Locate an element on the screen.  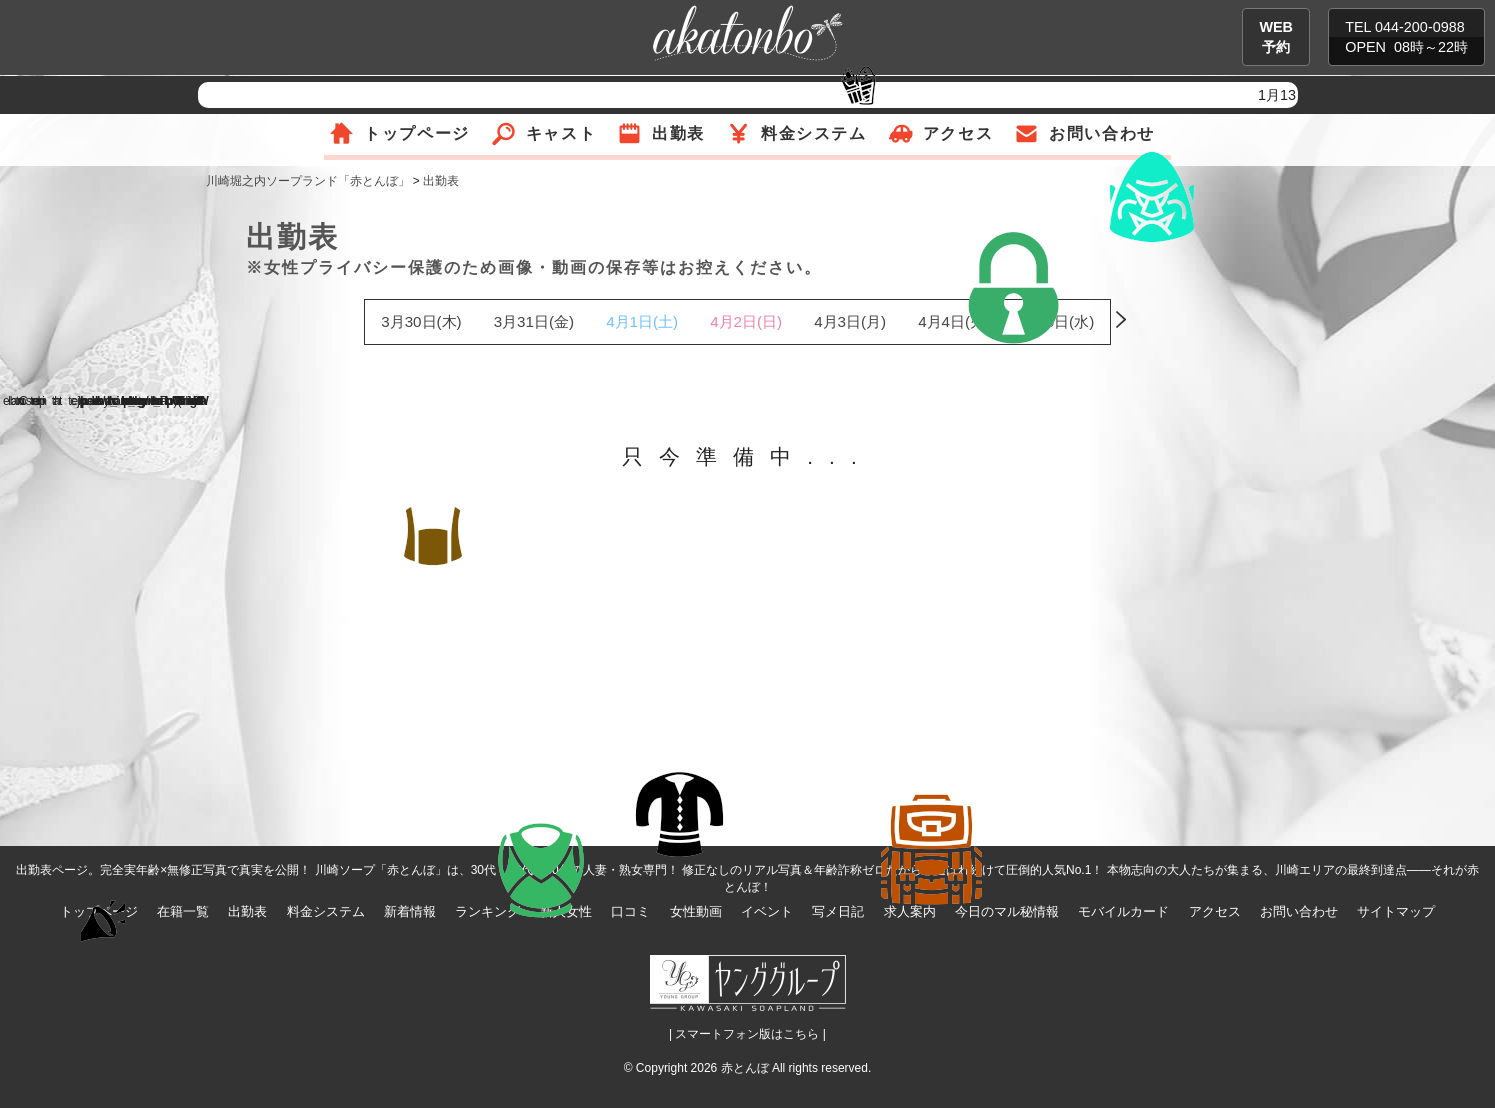
access your inventory or stored items is located at coordinates (931, 849).